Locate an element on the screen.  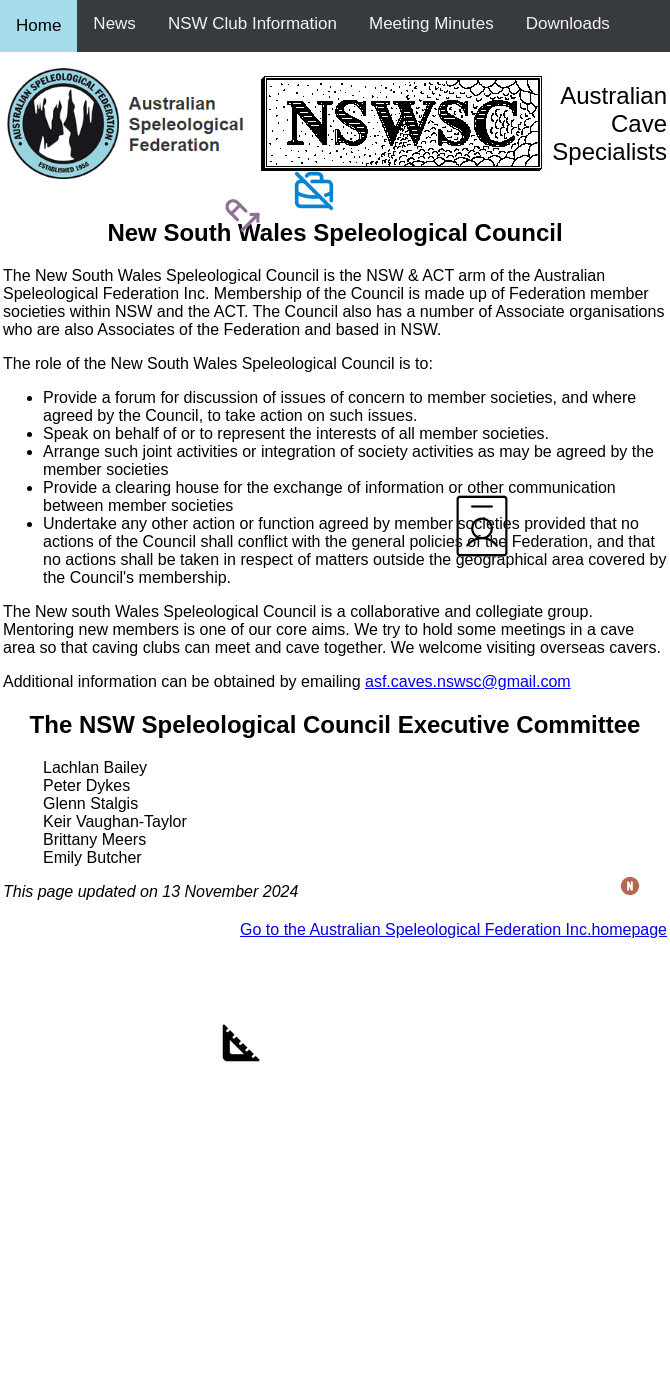
view your profile or identification details is located at coordinates (482, 526).